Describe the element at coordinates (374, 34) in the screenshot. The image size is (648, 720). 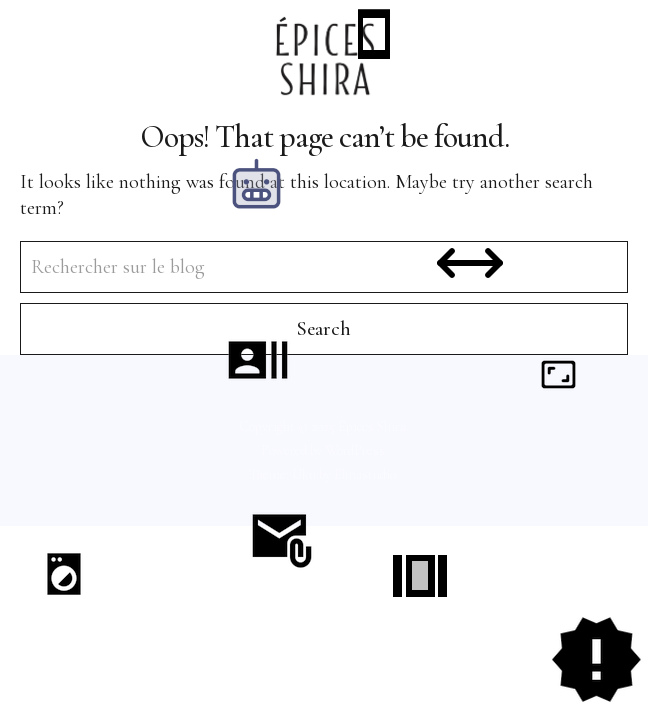
I see `indicates mobile device or smartphone view` at that location.